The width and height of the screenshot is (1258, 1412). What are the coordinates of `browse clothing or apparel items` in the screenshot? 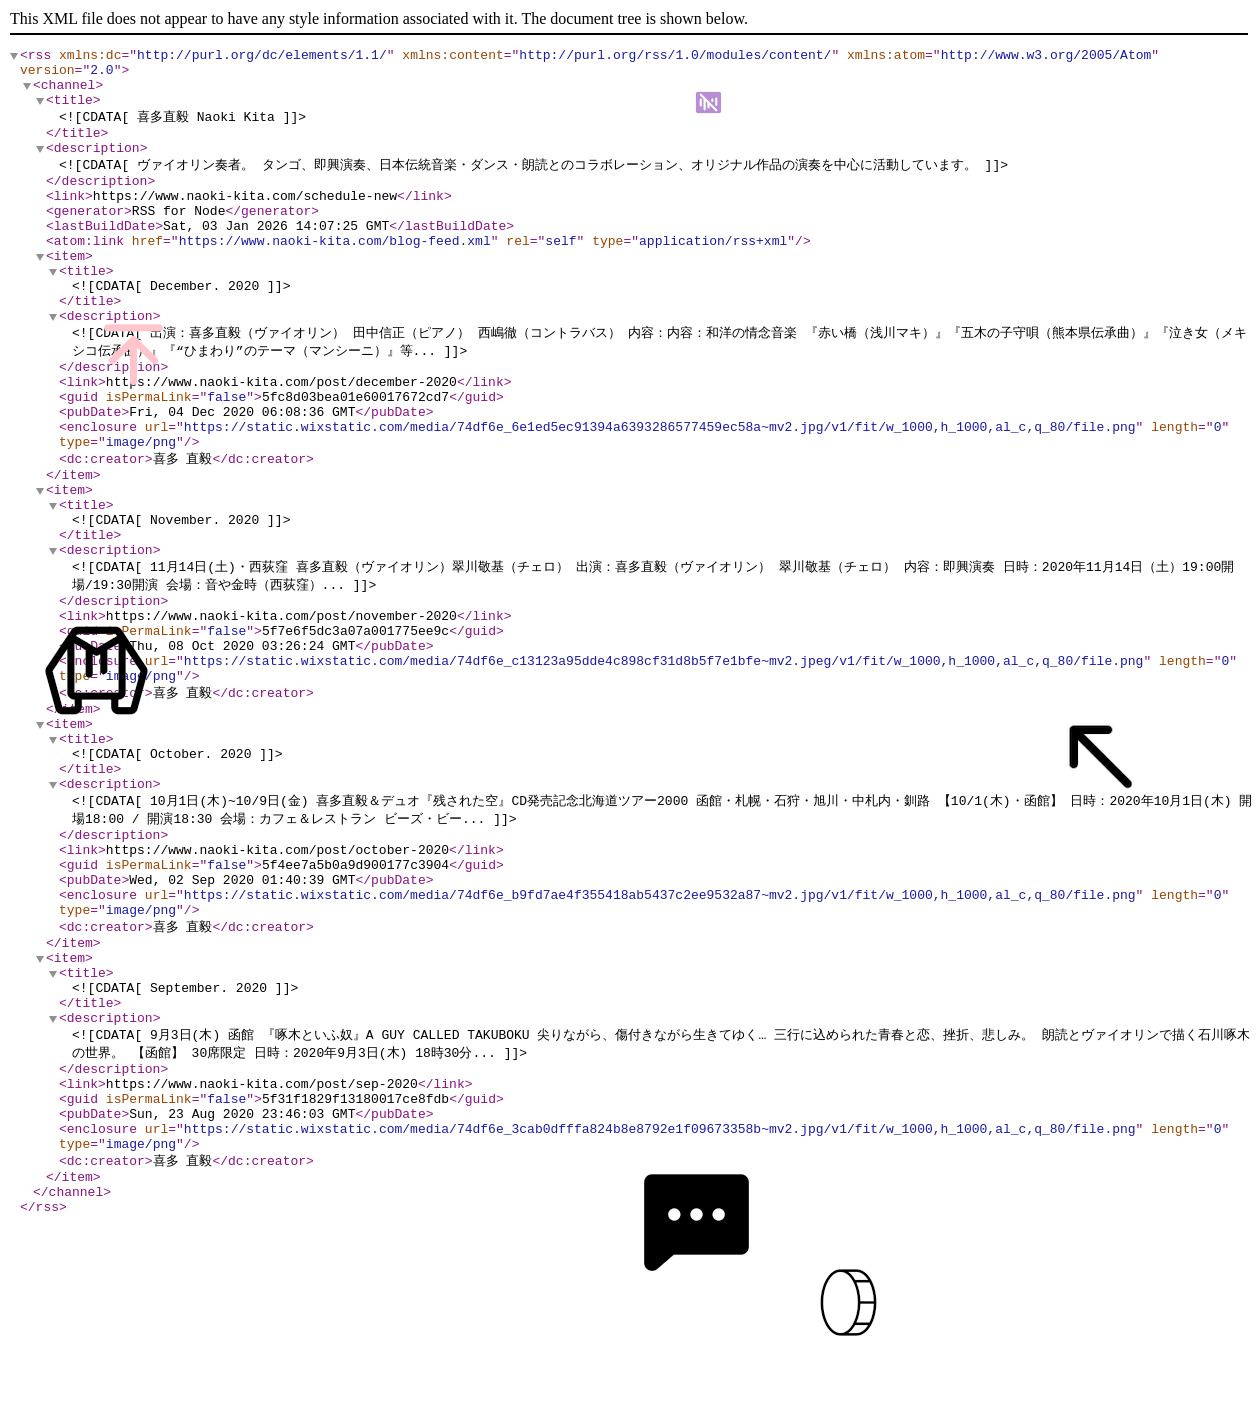 It's located at (96, 670).